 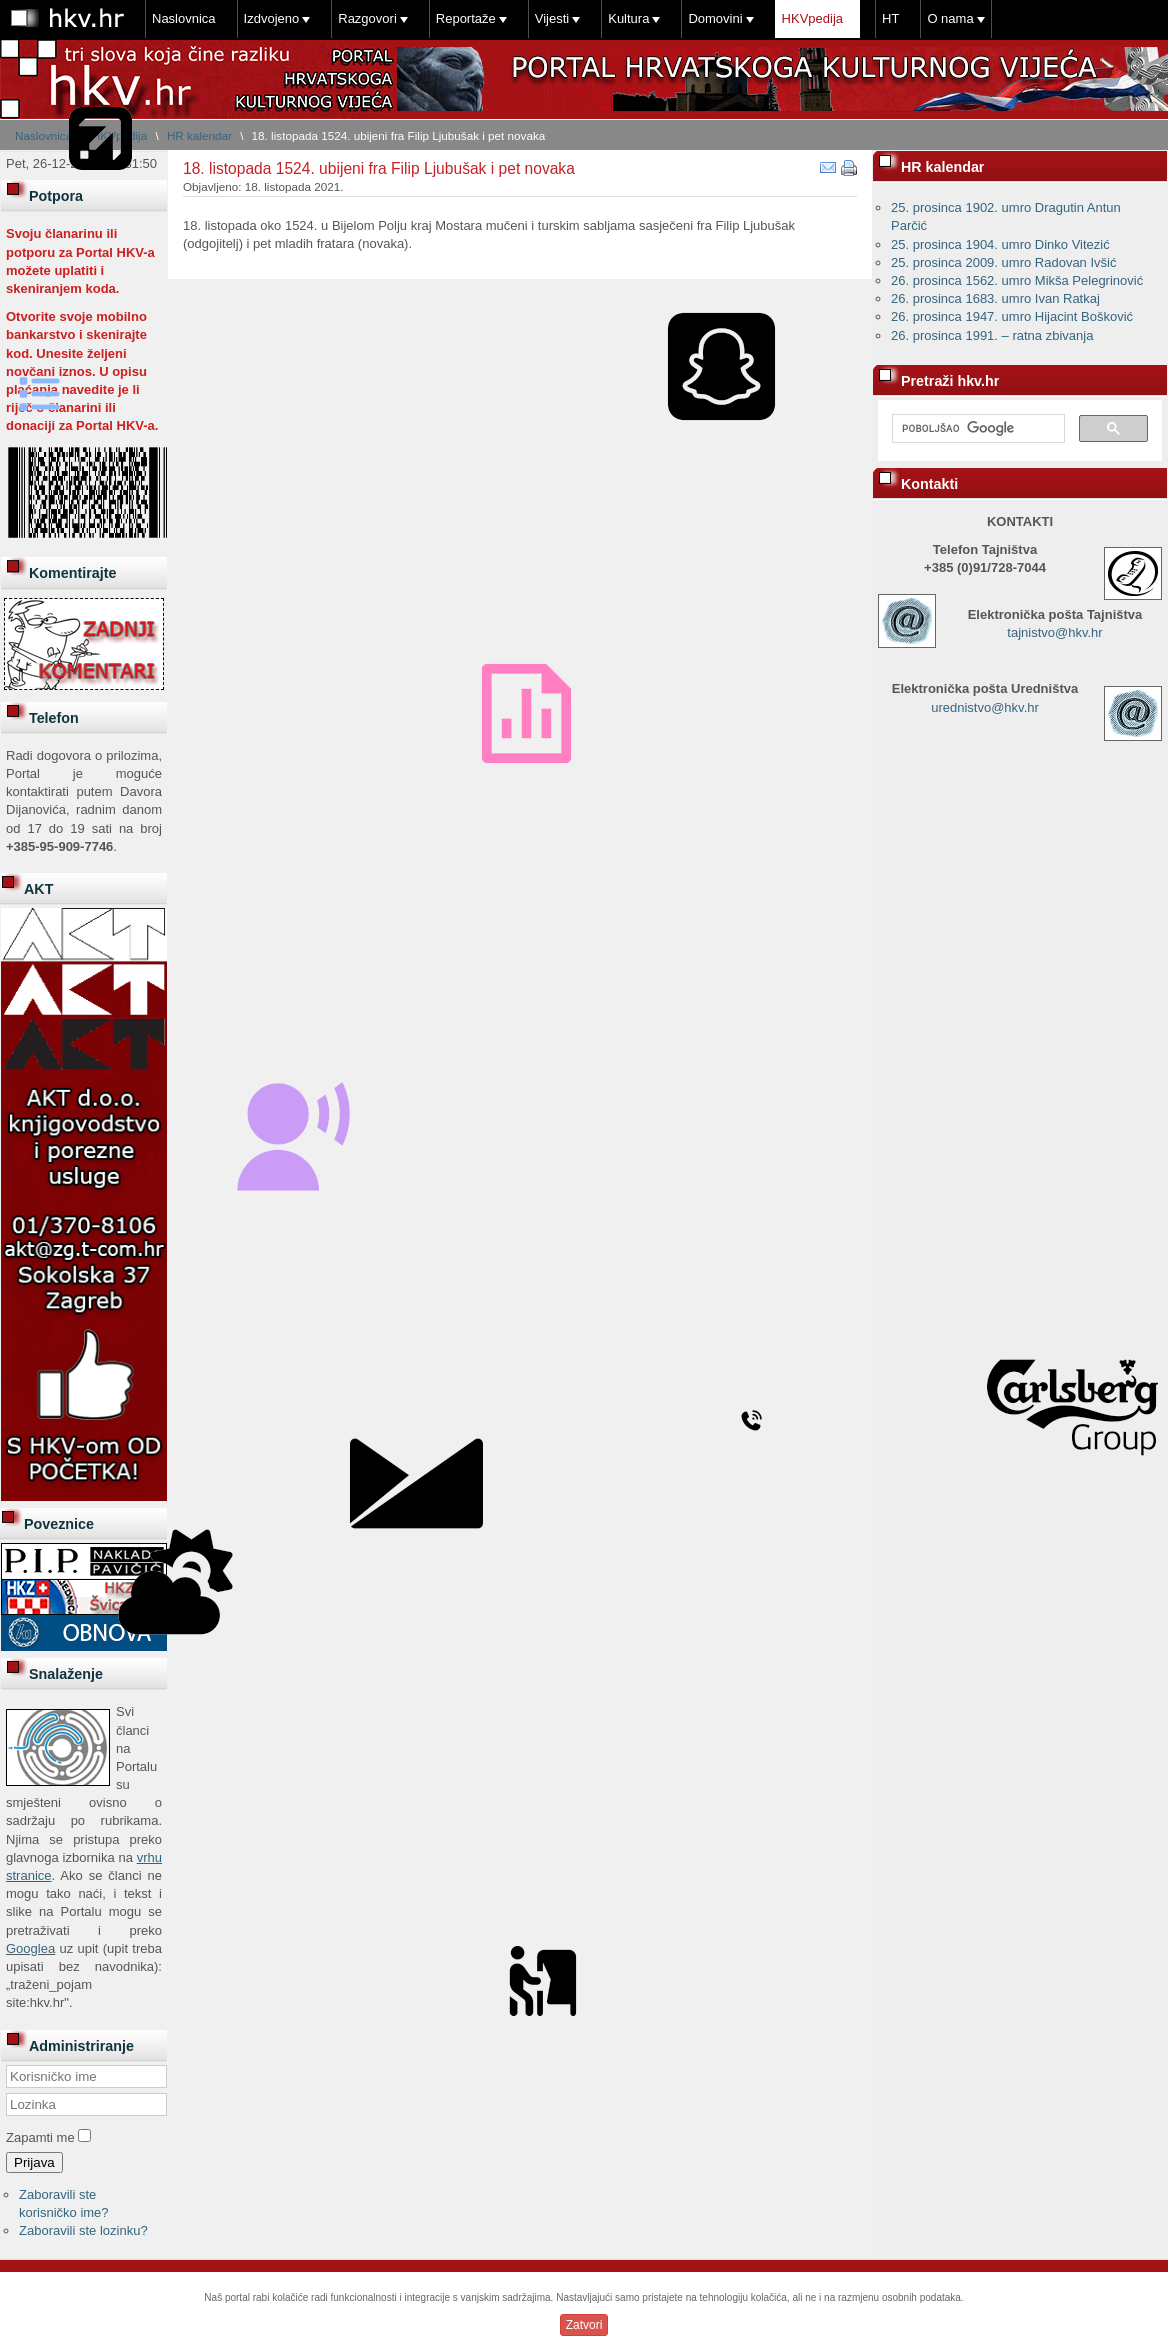 What do you see at coordinates (721, 366) in the screenshot?
I see `open Snapchat app` at bounding box center [721, 366].